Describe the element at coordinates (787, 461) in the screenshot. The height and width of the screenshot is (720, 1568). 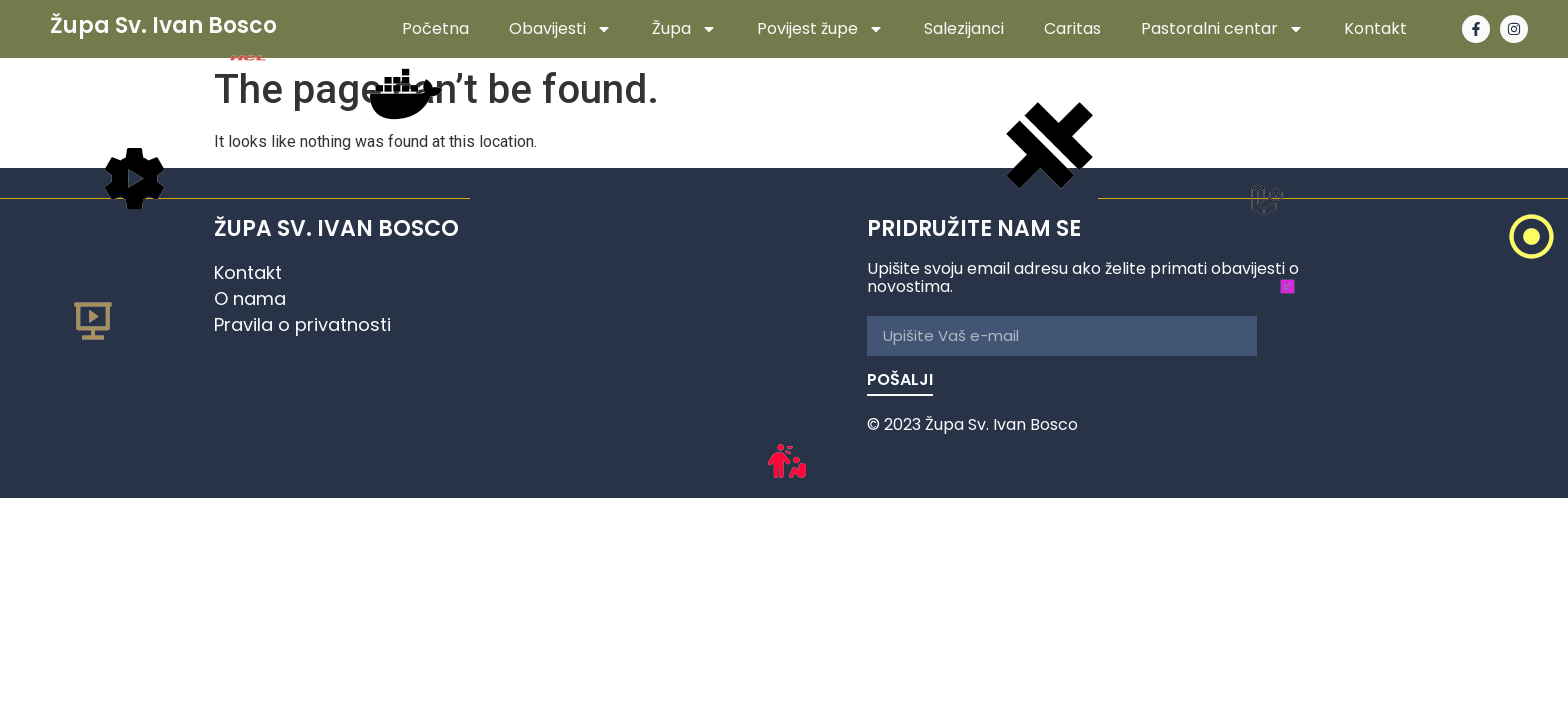
I see `report harassment or bullying behavior` at that location.